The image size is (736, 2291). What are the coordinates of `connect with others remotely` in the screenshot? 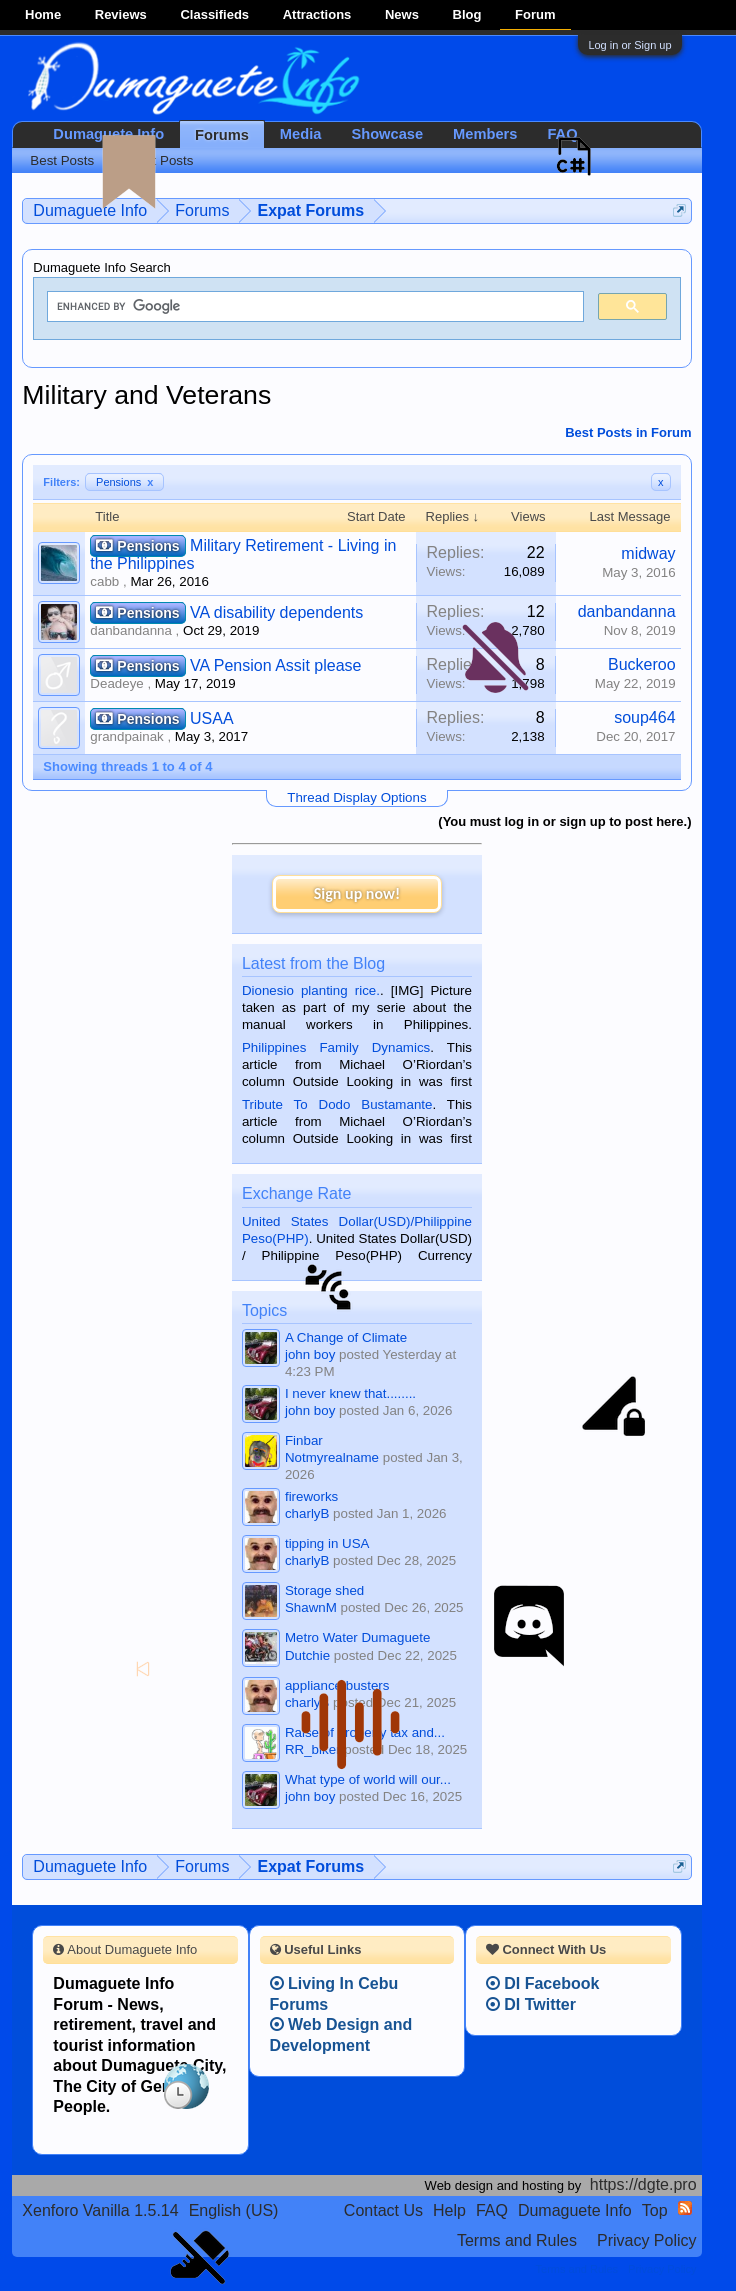 It's located at (328, 1287).